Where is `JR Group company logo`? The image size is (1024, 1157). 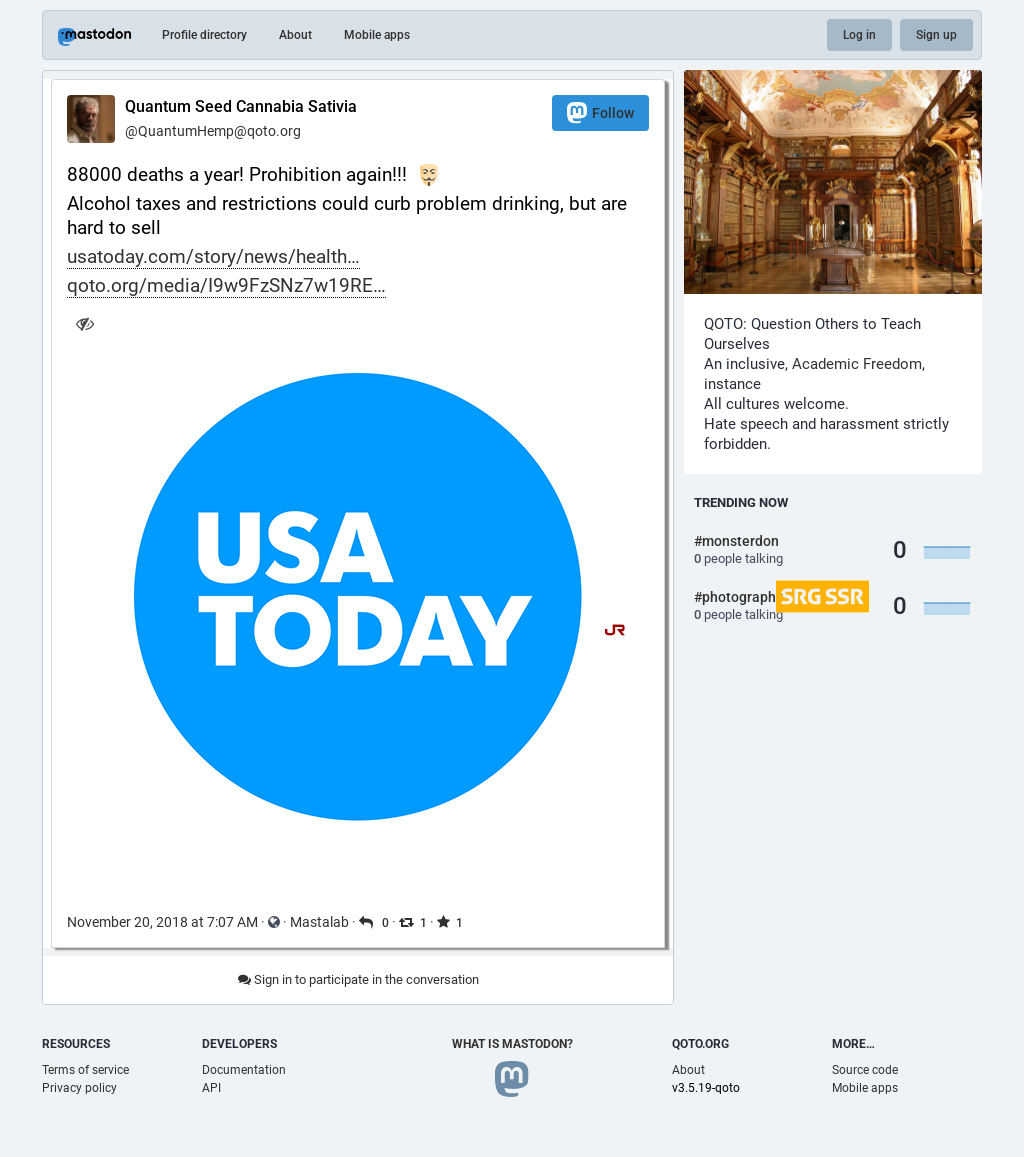 JR Group company logo is located at coordinates (615, 630).